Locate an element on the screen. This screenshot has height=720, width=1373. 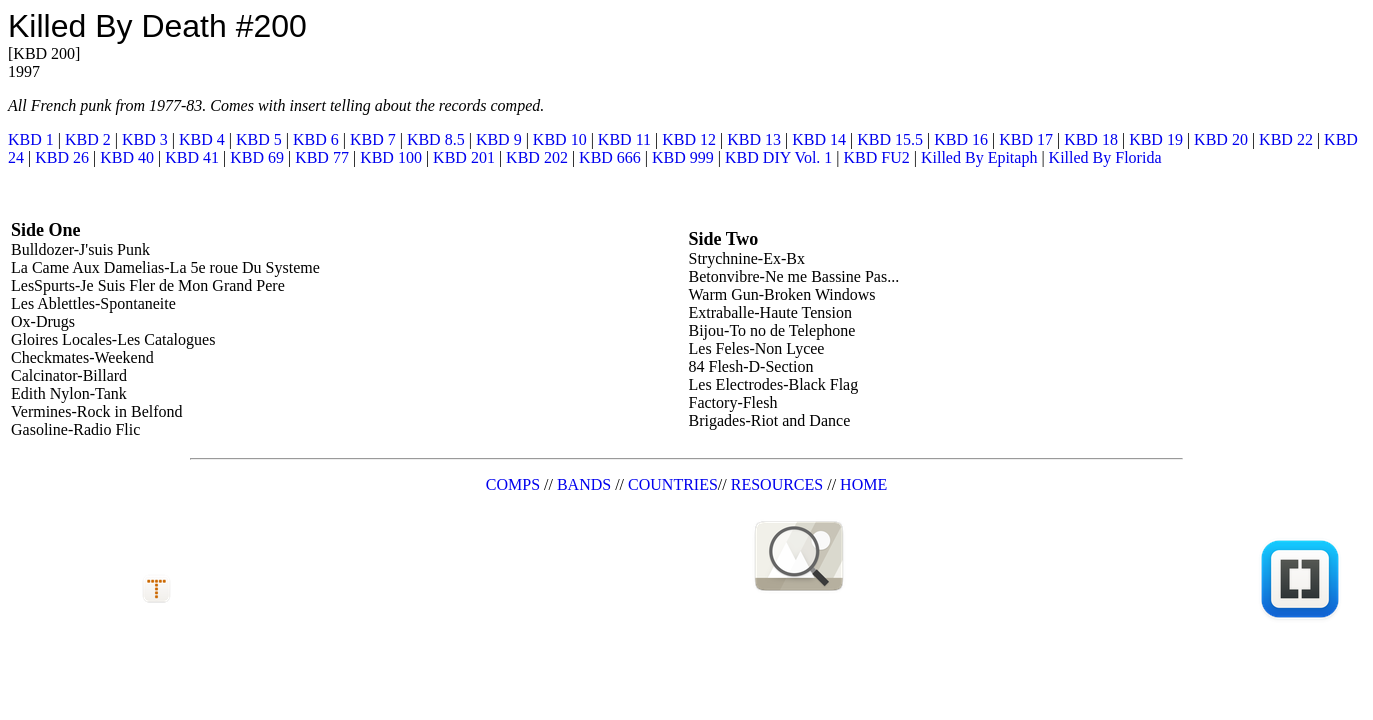
open the image viewer application is located at coordinates (799, 556).